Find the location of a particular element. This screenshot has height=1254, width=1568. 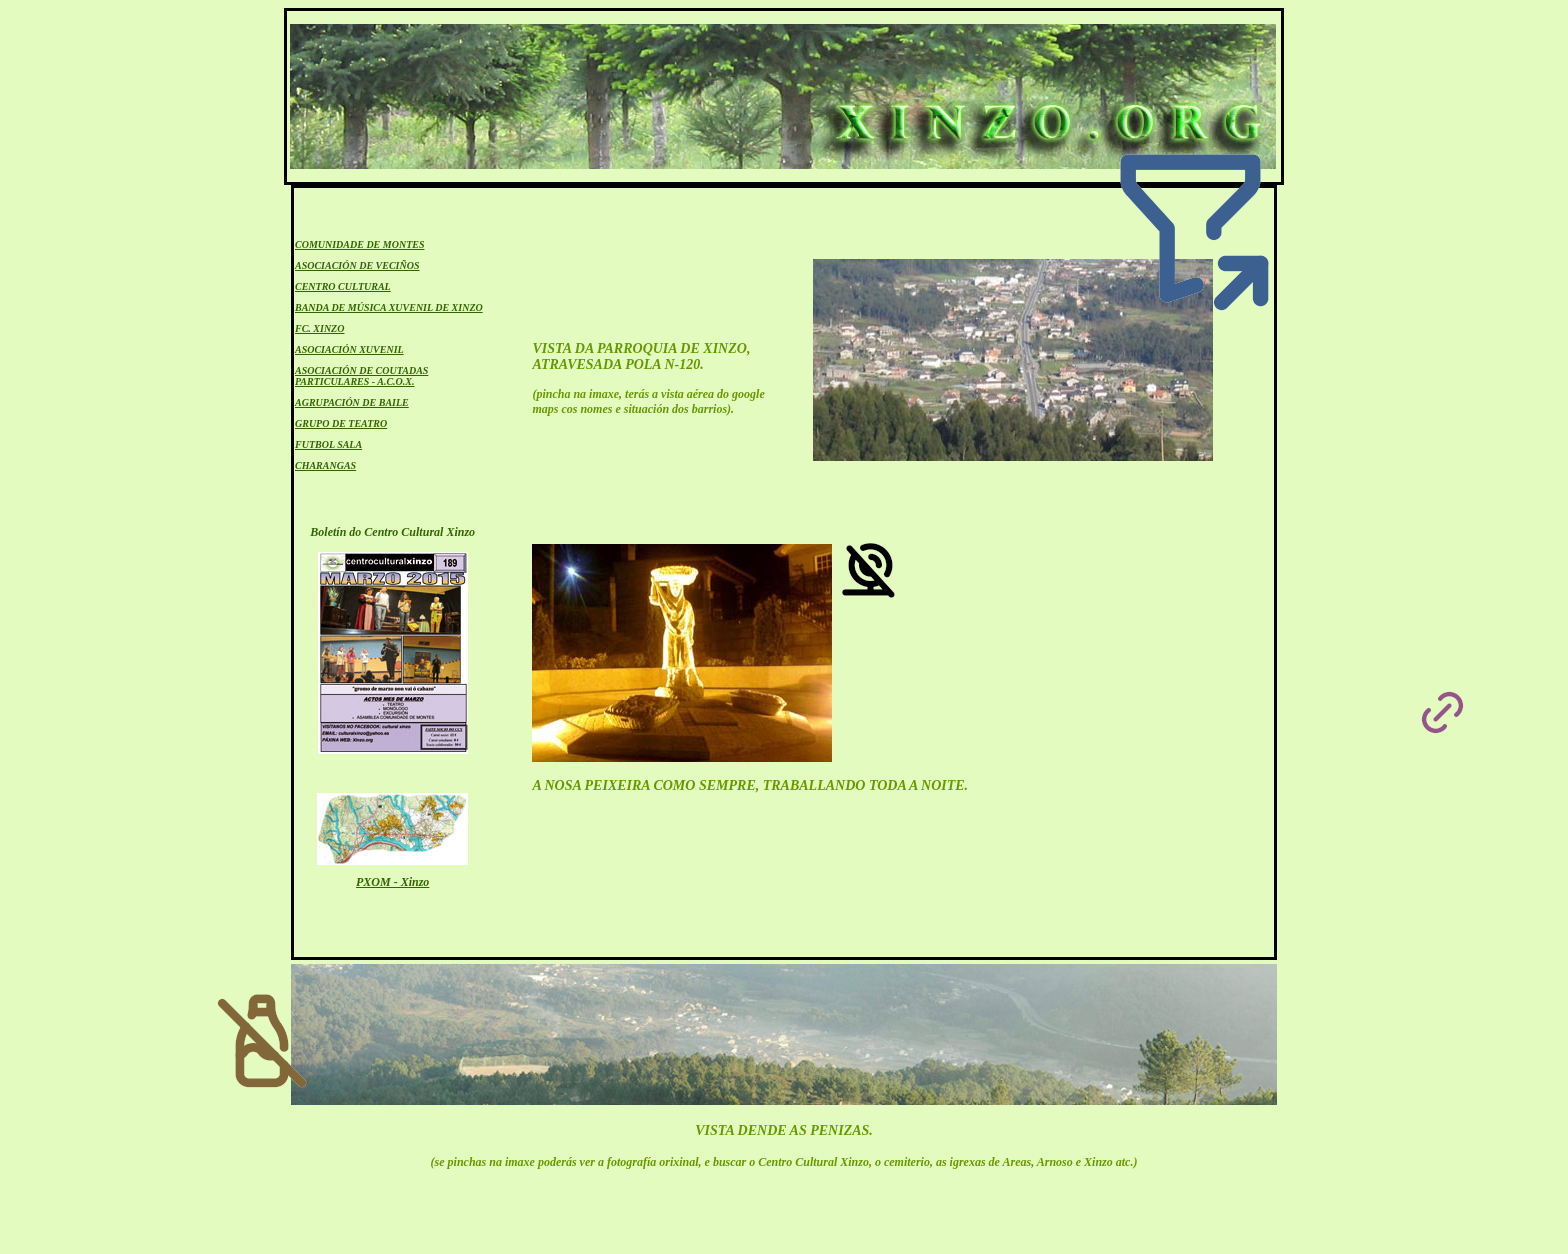

webcam is disabled or turned off is located at coordinates (870, 571).